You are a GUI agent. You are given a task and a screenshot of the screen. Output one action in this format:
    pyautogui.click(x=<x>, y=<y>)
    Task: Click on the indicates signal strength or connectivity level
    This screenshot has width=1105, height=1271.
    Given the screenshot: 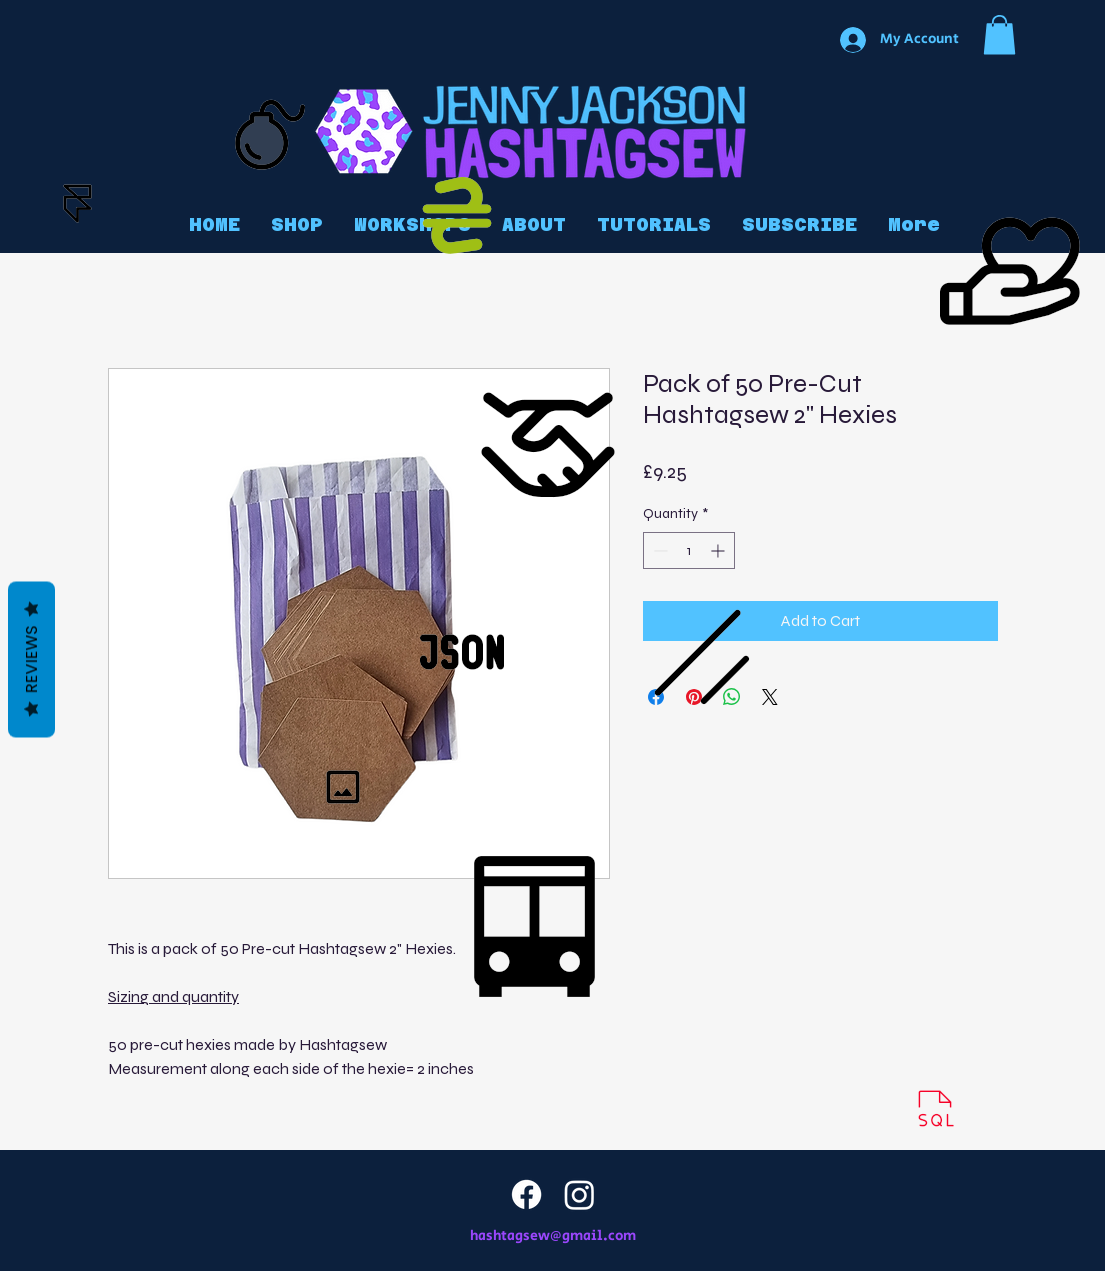 What is the action you would take?
    pyautogui.click(x=704, y=659)
    